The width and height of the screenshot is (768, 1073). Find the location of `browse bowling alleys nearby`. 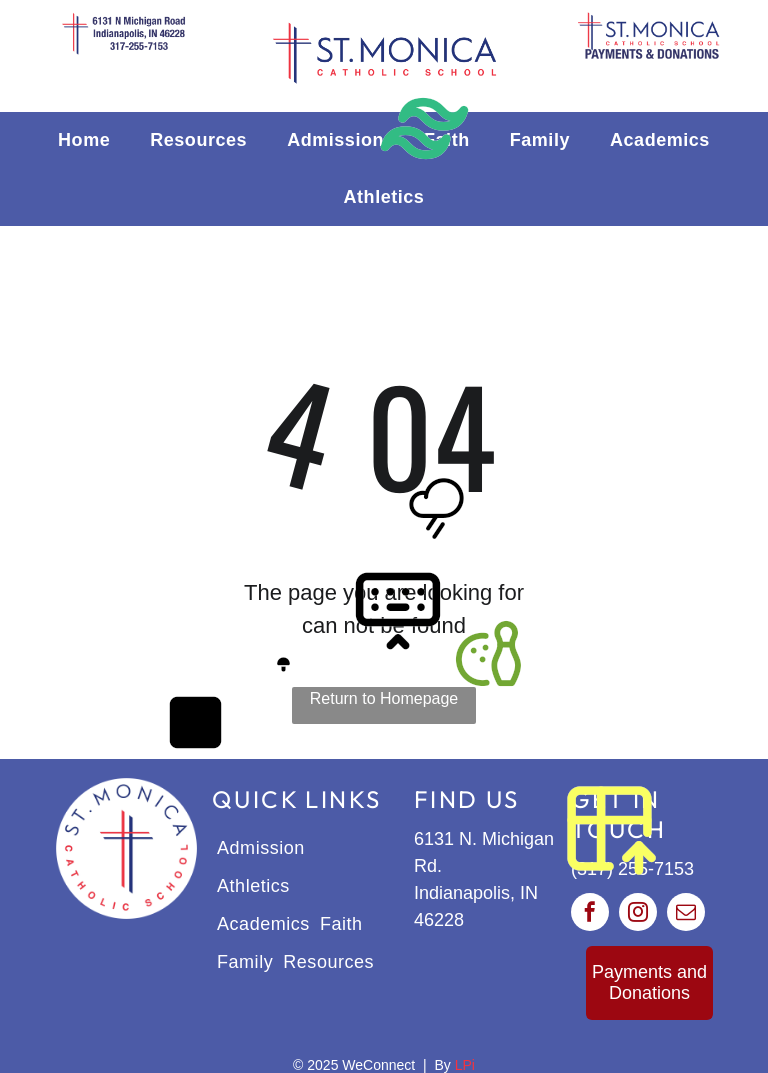

browse bowling alleys nearby is located at coordinates (488, 653).